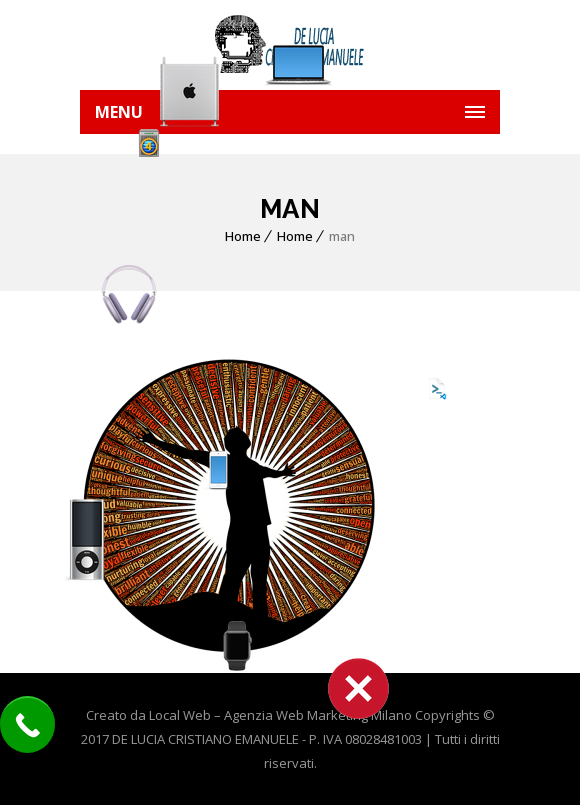 This screenshot has height=805, width=580. What do you see at coordinates (237, 646) in the screenshot?
I see `apple watch device icon` at bounding box center [237, 646].